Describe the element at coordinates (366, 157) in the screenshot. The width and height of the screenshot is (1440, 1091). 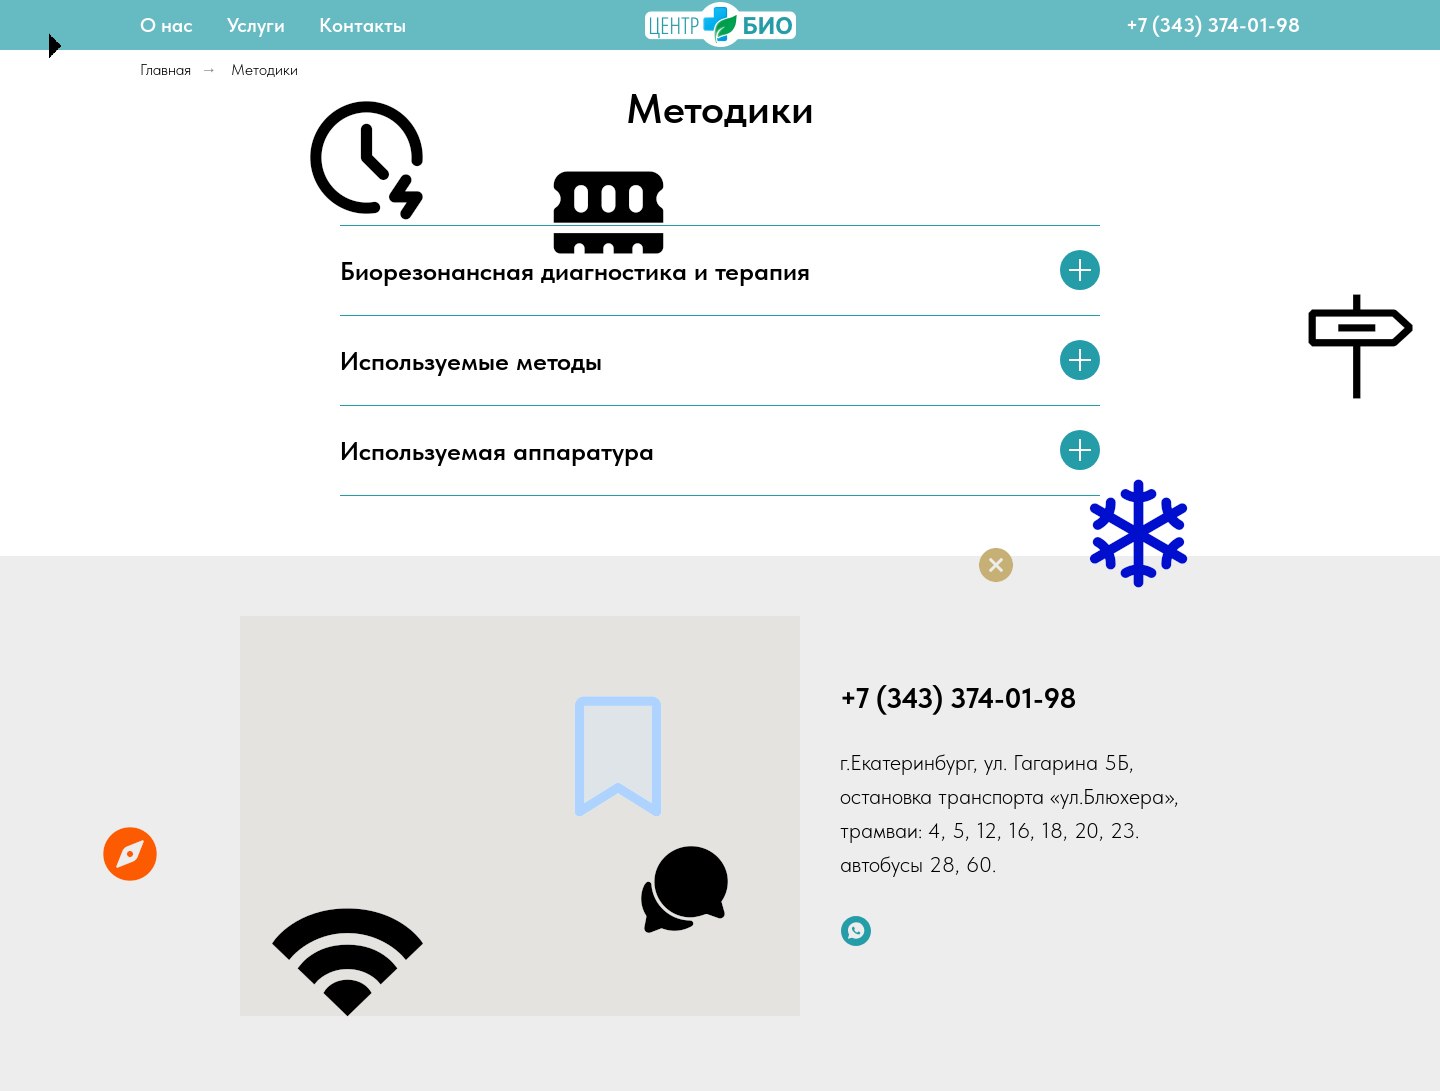
I see `quick timer or speed scheduling` at that location.